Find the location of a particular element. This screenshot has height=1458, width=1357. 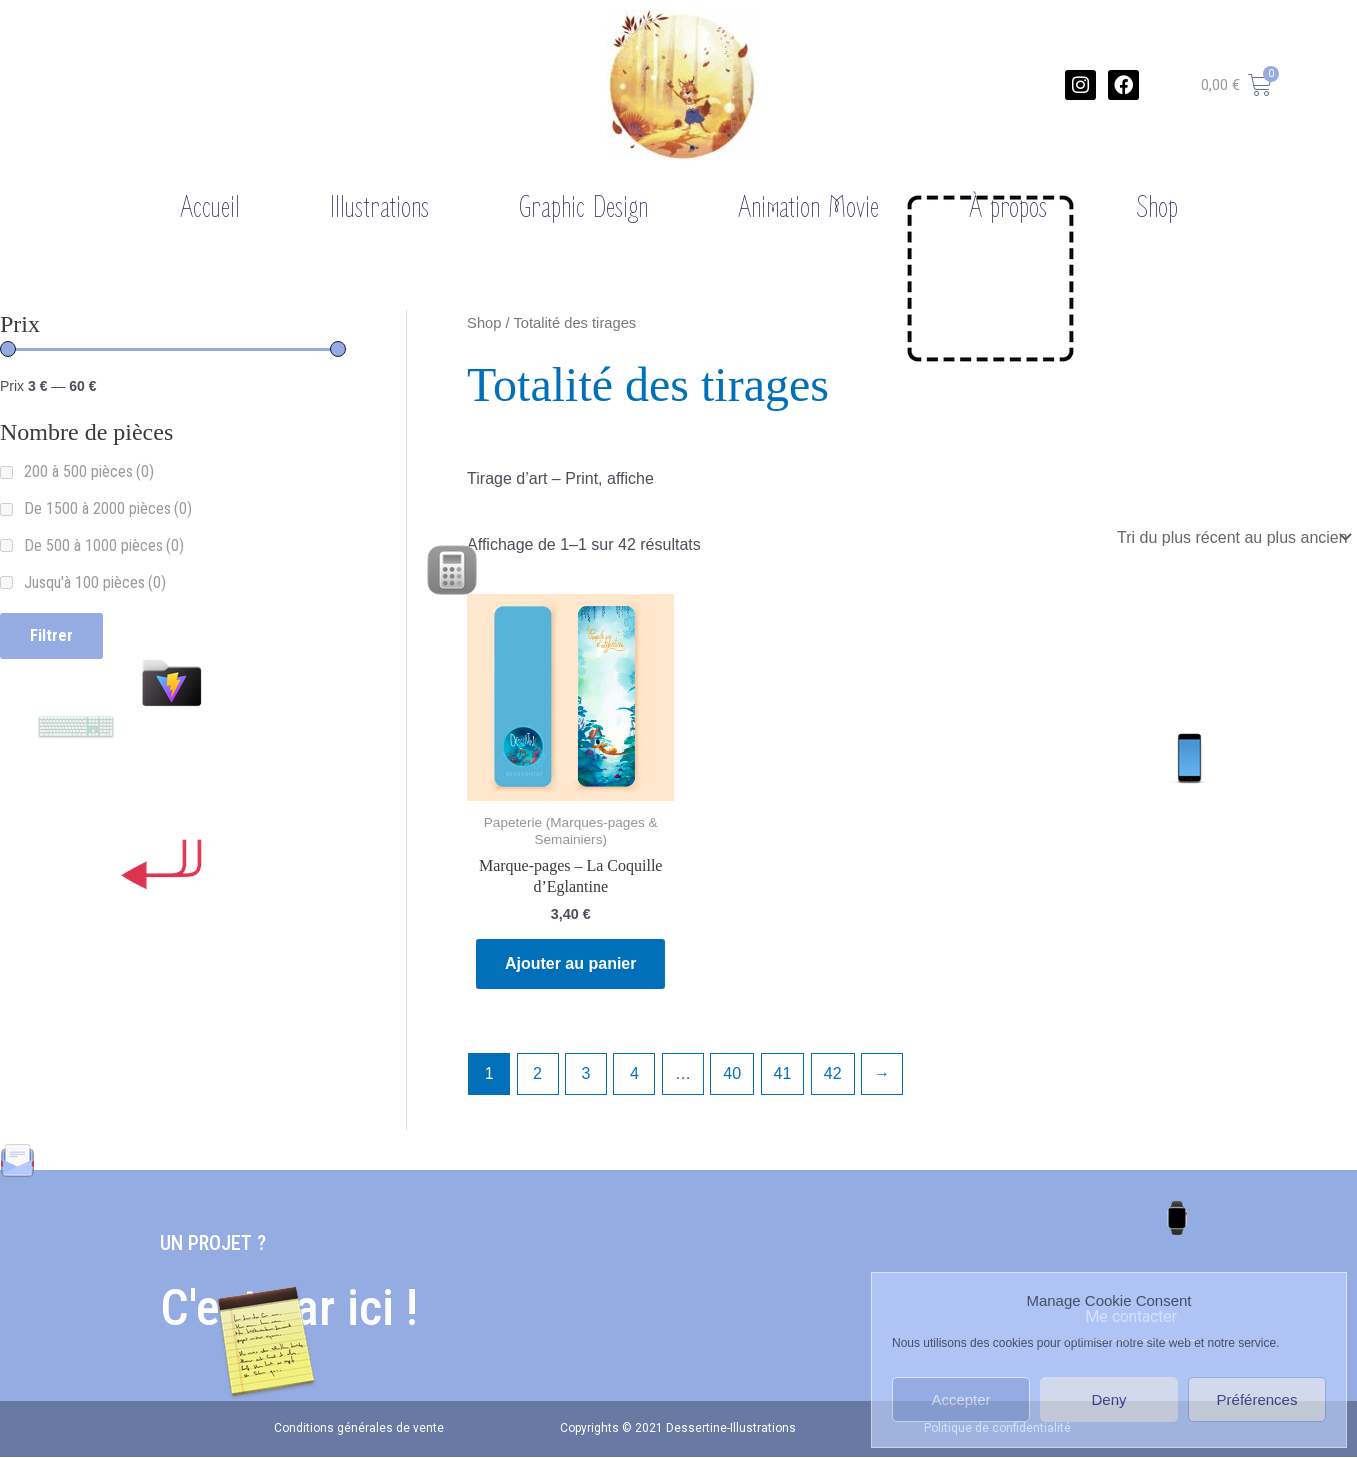

open vite project folder is located at coordinates (171, 684).